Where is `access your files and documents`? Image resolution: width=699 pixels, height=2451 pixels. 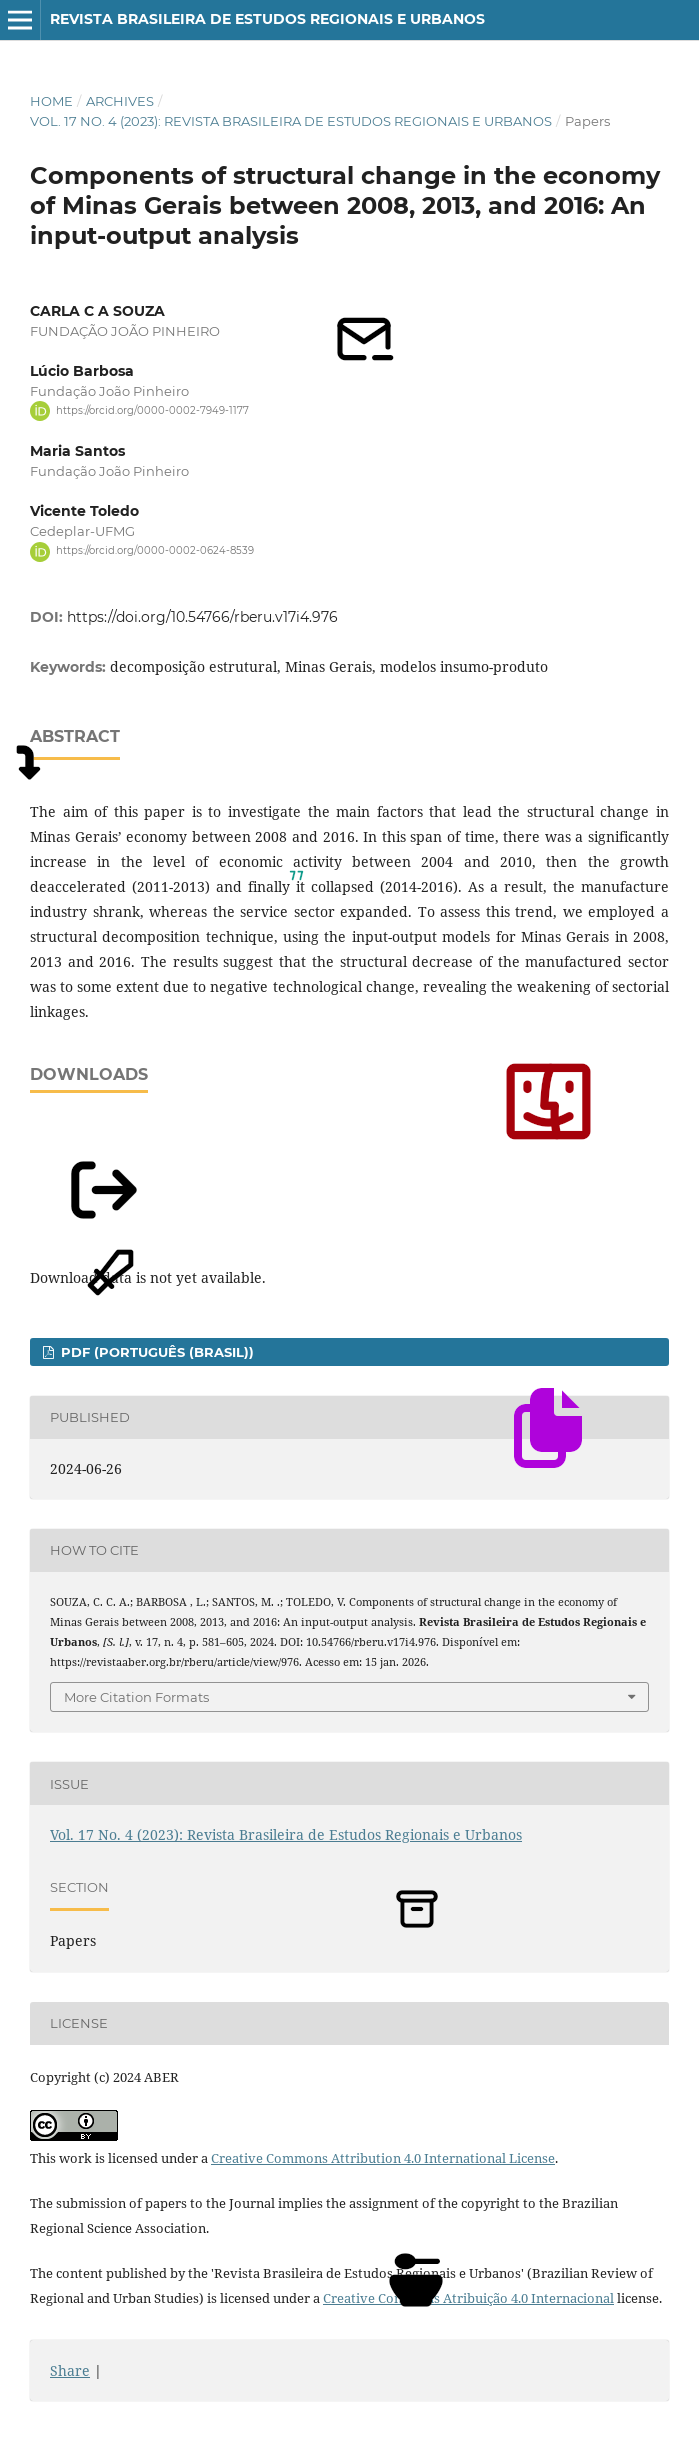
access your files and documents is located at coordinates (546, 1428).